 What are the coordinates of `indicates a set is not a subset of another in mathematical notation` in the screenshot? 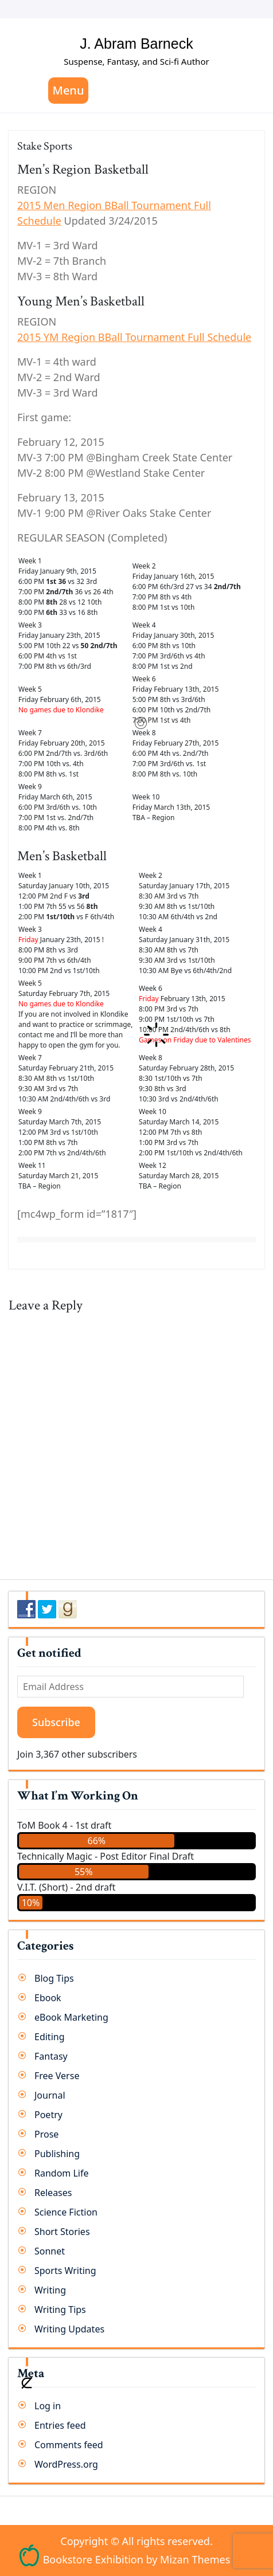 It's located at (27, 2383).